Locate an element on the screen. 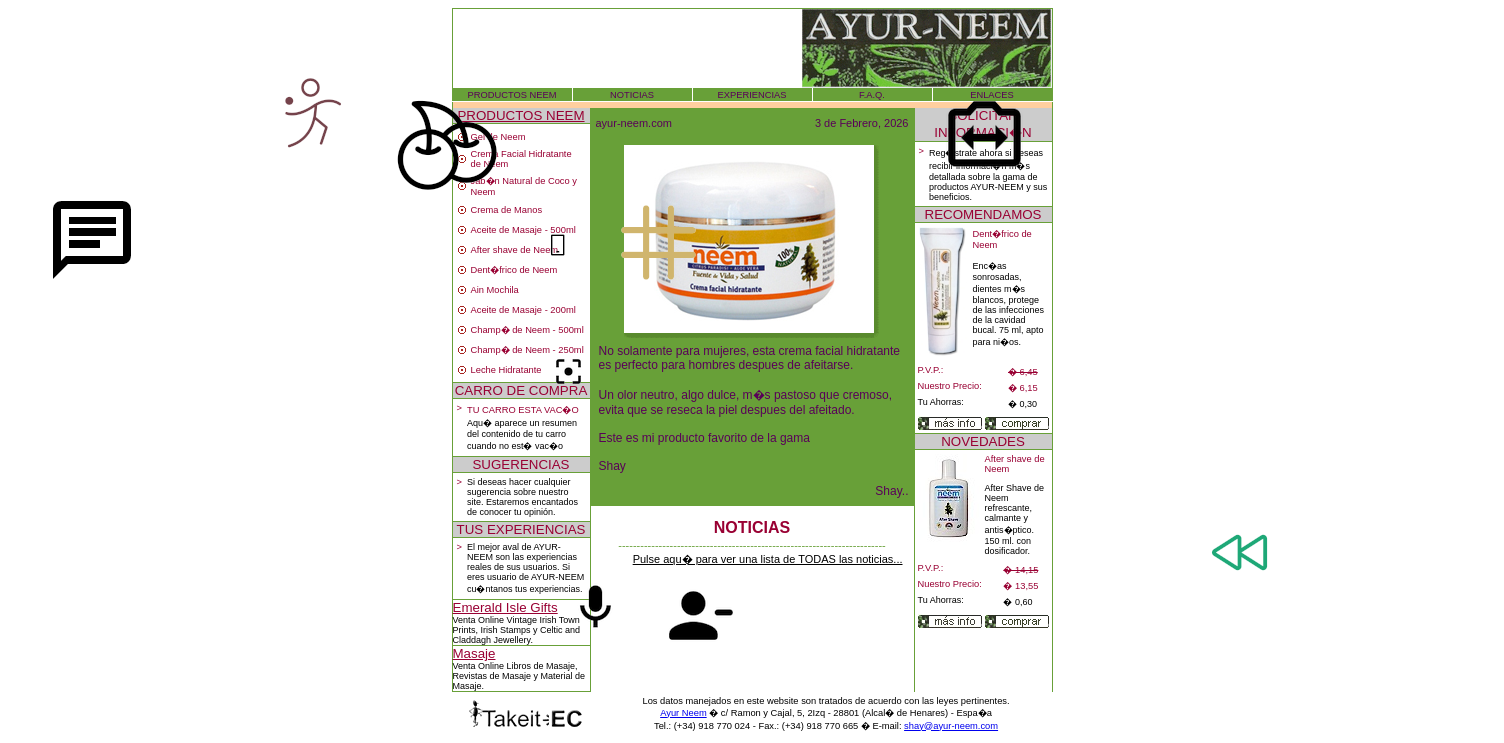 The height and width of the screenshot is (743, 1504). add or view hashtags is located at coordinates (658, 242).